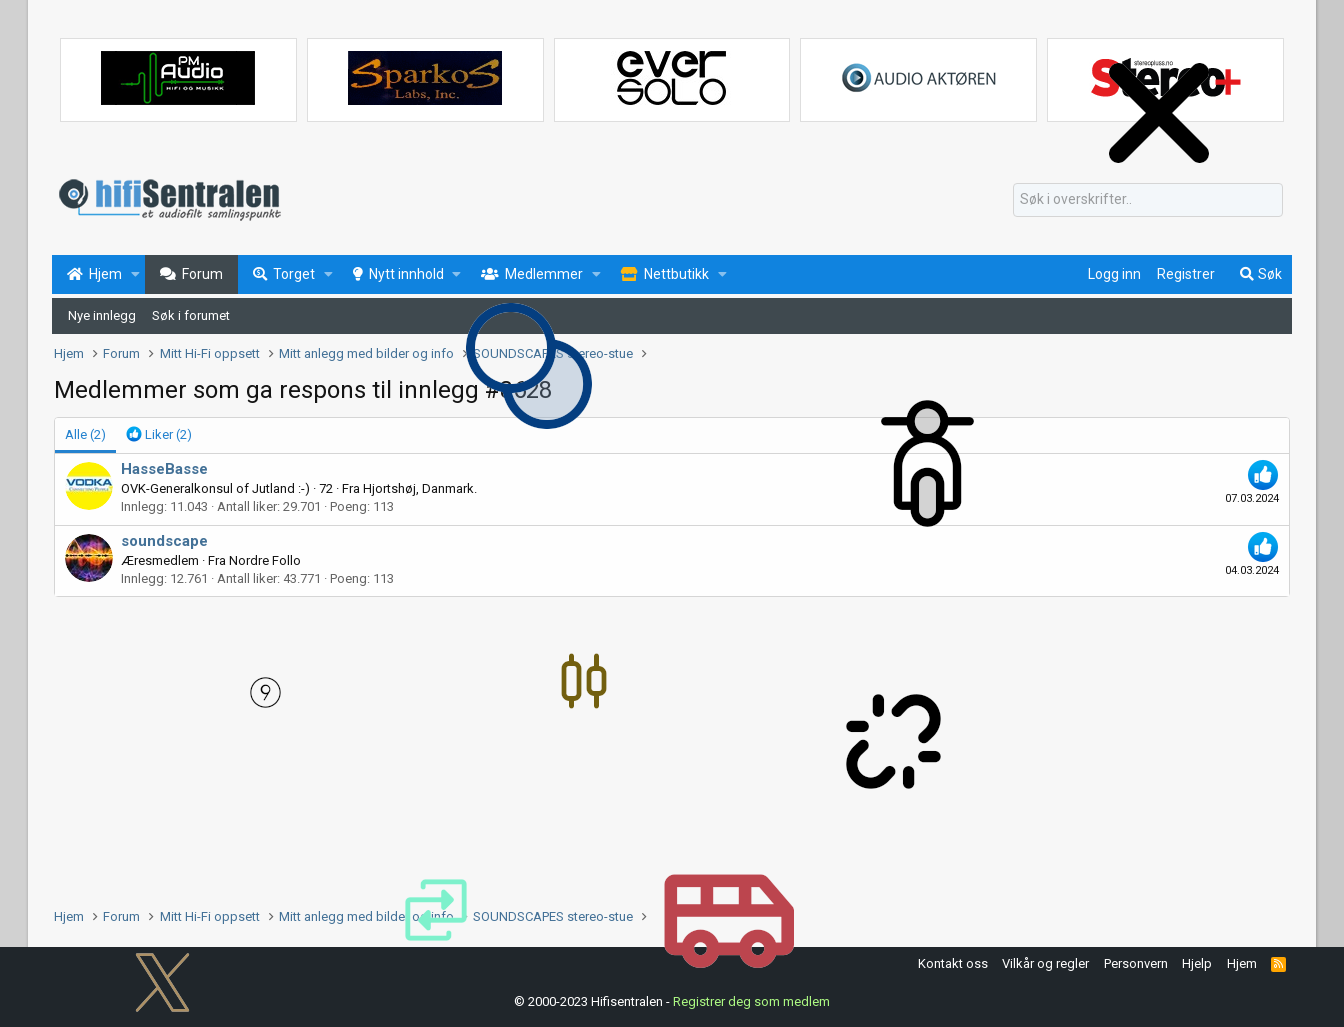 The height and width of the screenshot is (1027, 1344). Describe the element at coordinates (162, 982) in the screenshot. I see `open the X (formerly Twitter) app` at that location.